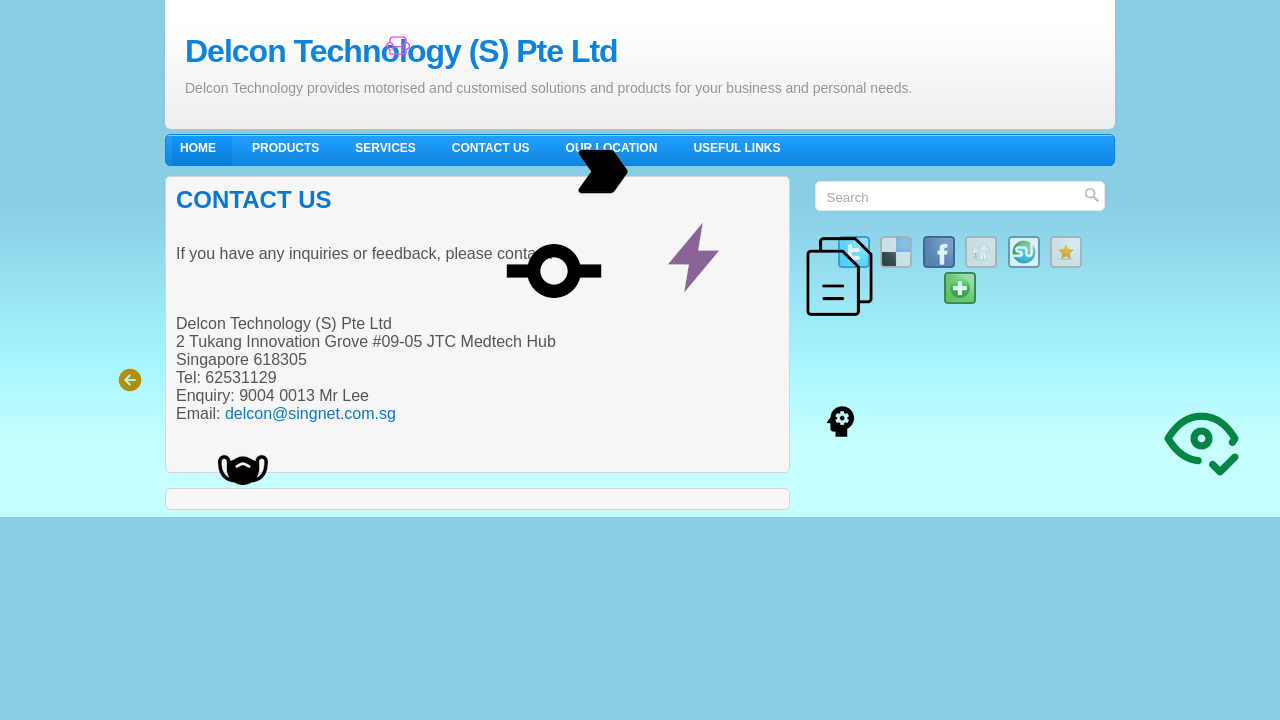 The image size is (1280, 720). Describe the element at coordinates (554, 271) in the screenshot. I see `view commit details in version control` at that location.